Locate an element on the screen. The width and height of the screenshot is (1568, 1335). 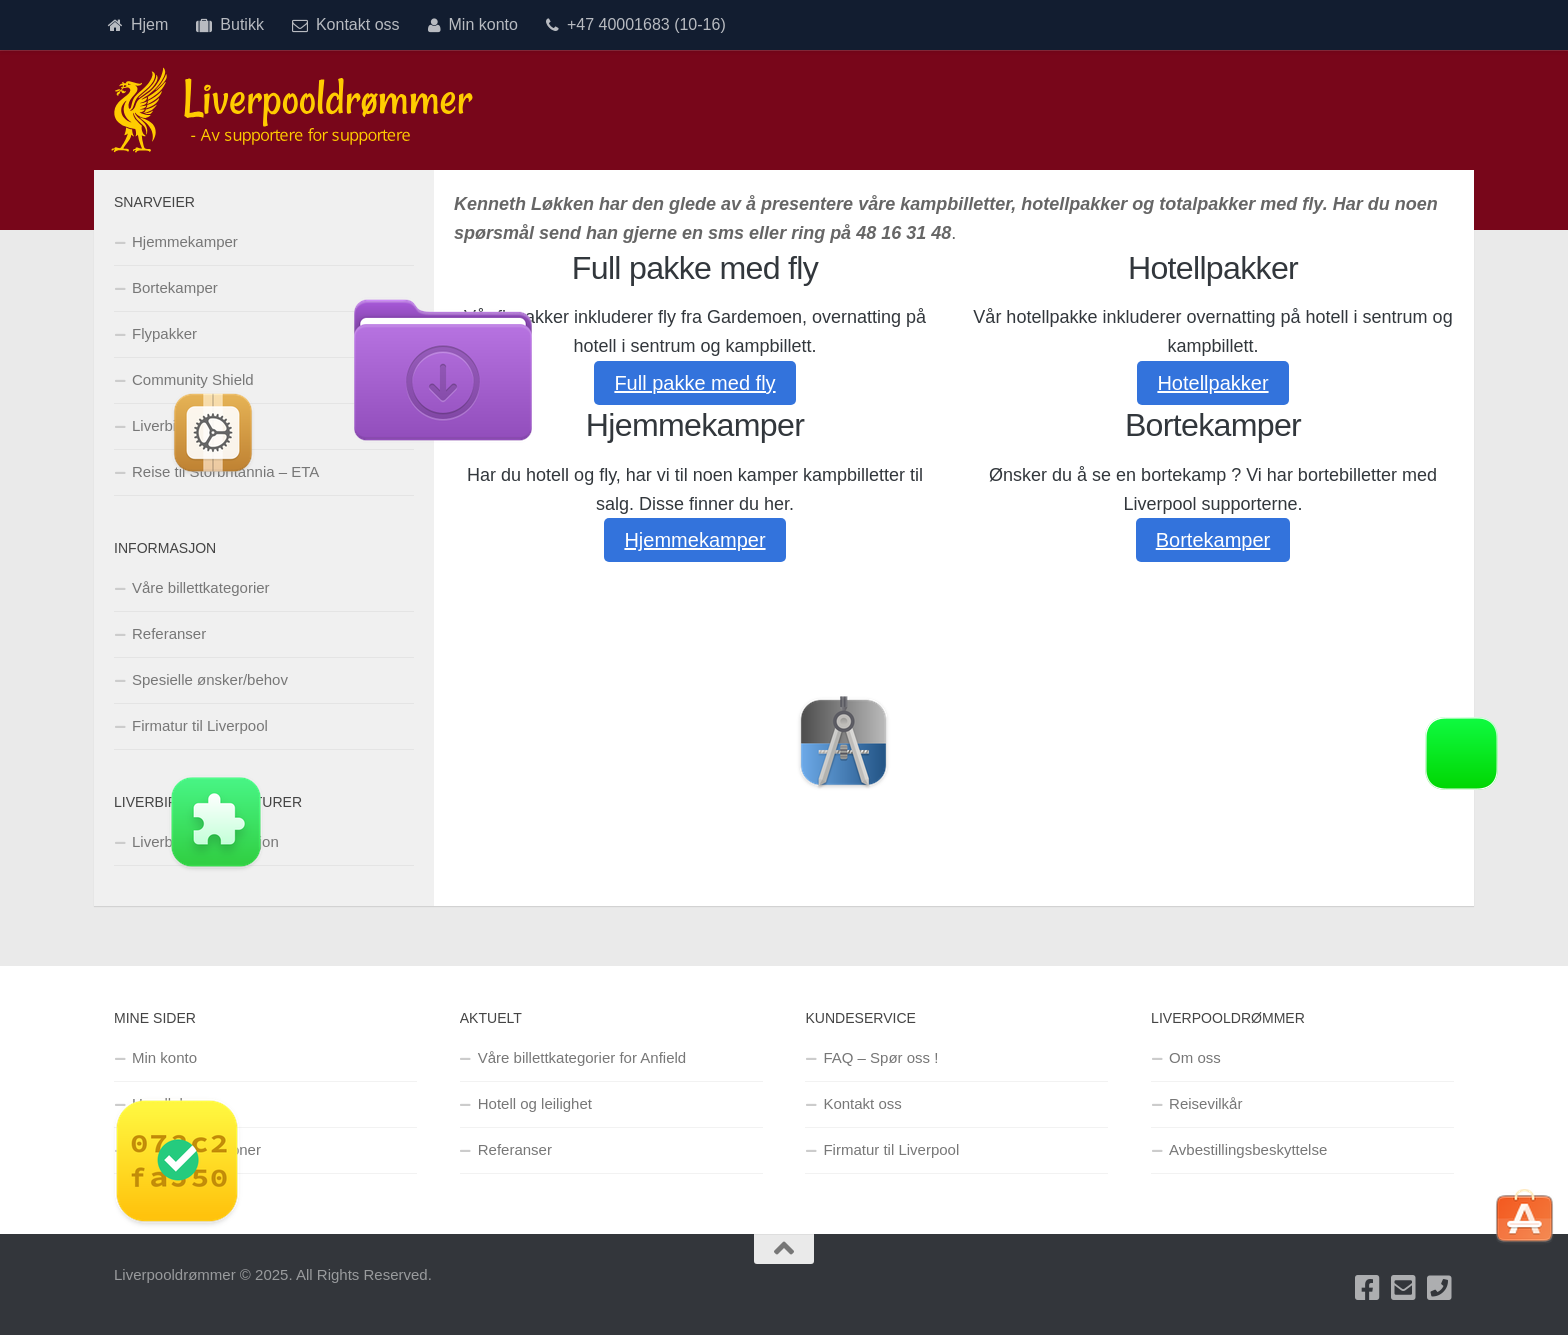
access your downloads folder is located at coordinates (443, 370).